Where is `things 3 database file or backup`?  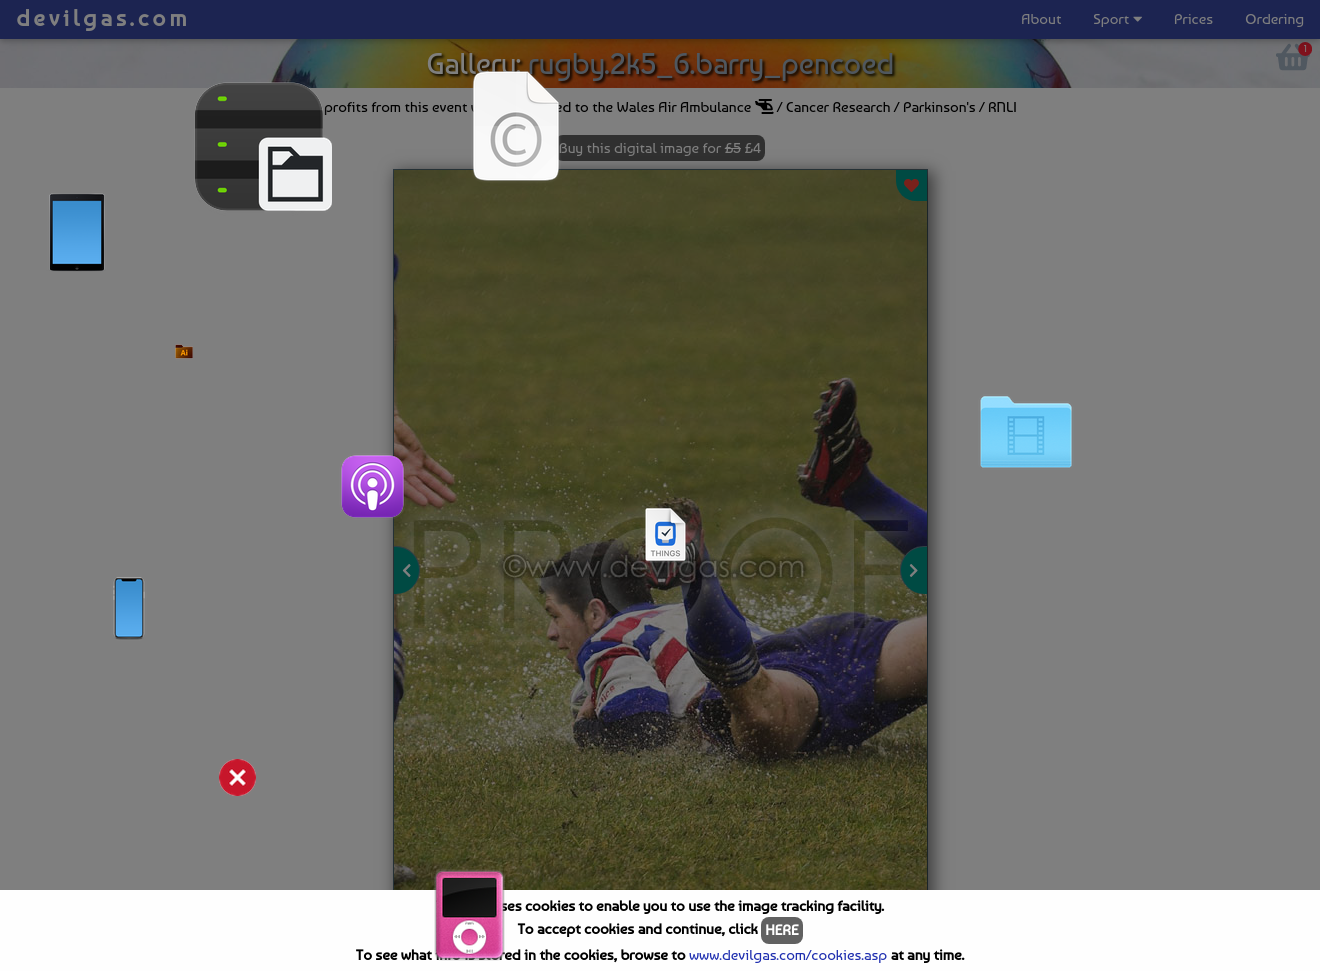 things 3 database file or backup is located at coordinates (665, 534).